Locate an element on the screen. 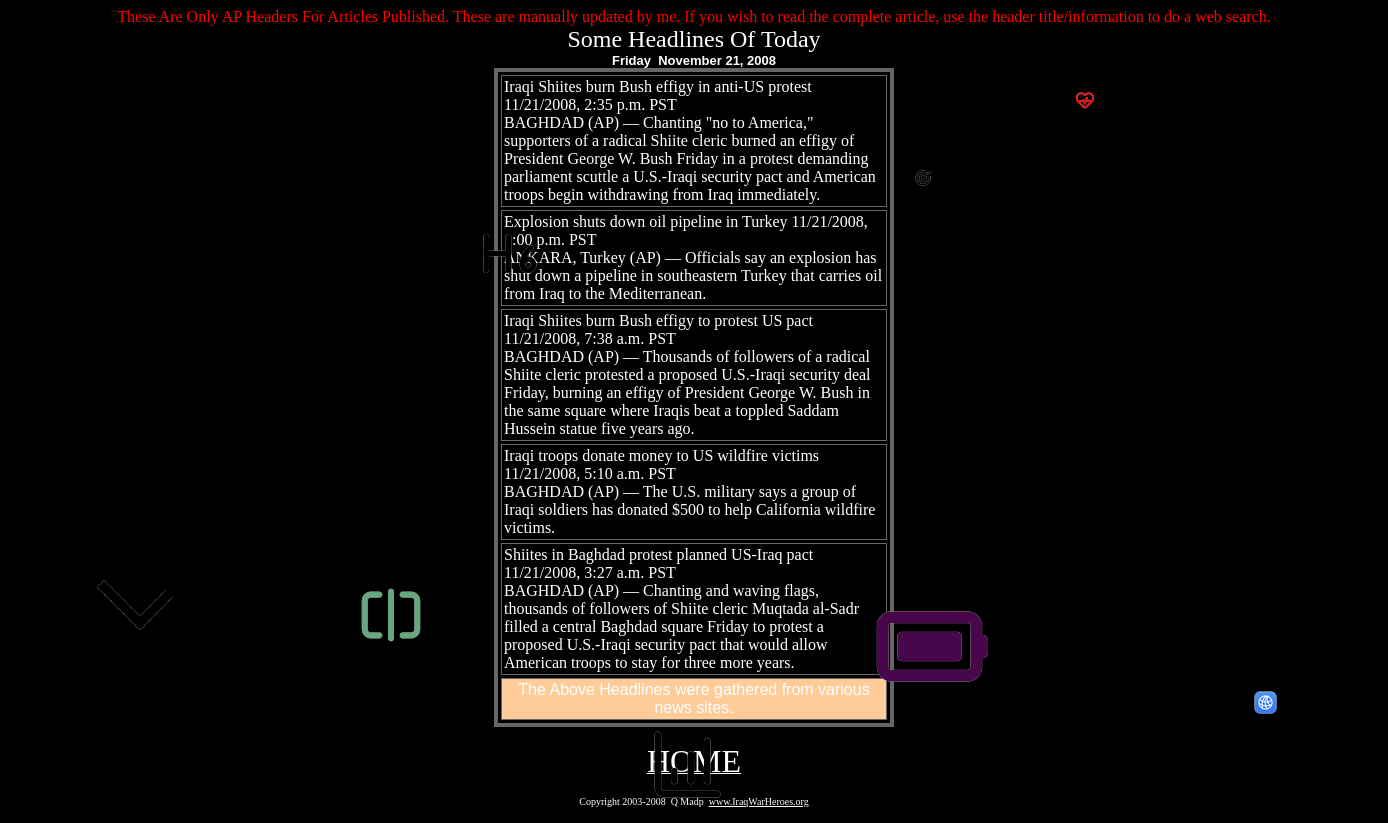 The image size is (1388, 823). access web-based applications is located at coordinates (1265, 702).